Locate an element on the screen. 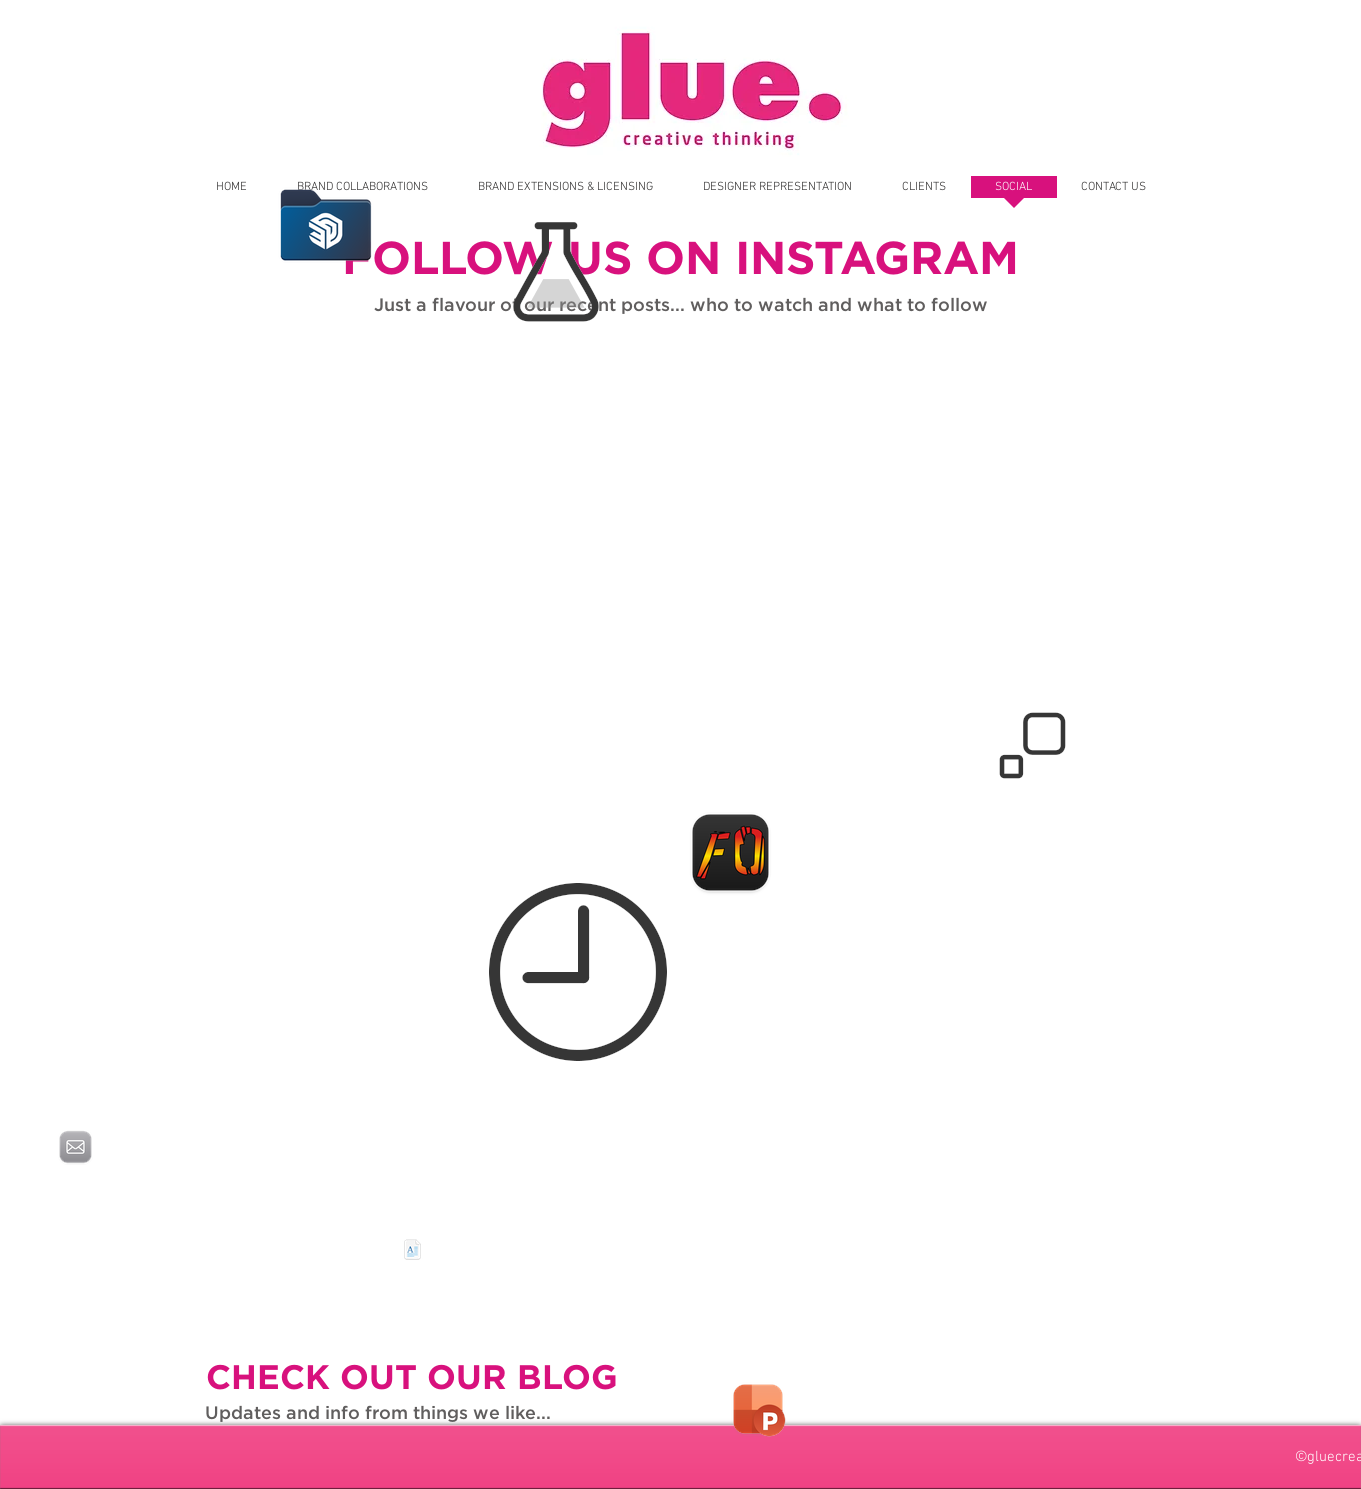 The width and height of the screenshot is (1361, 1489). access mail app settings is located at coordinates (75, 1147).